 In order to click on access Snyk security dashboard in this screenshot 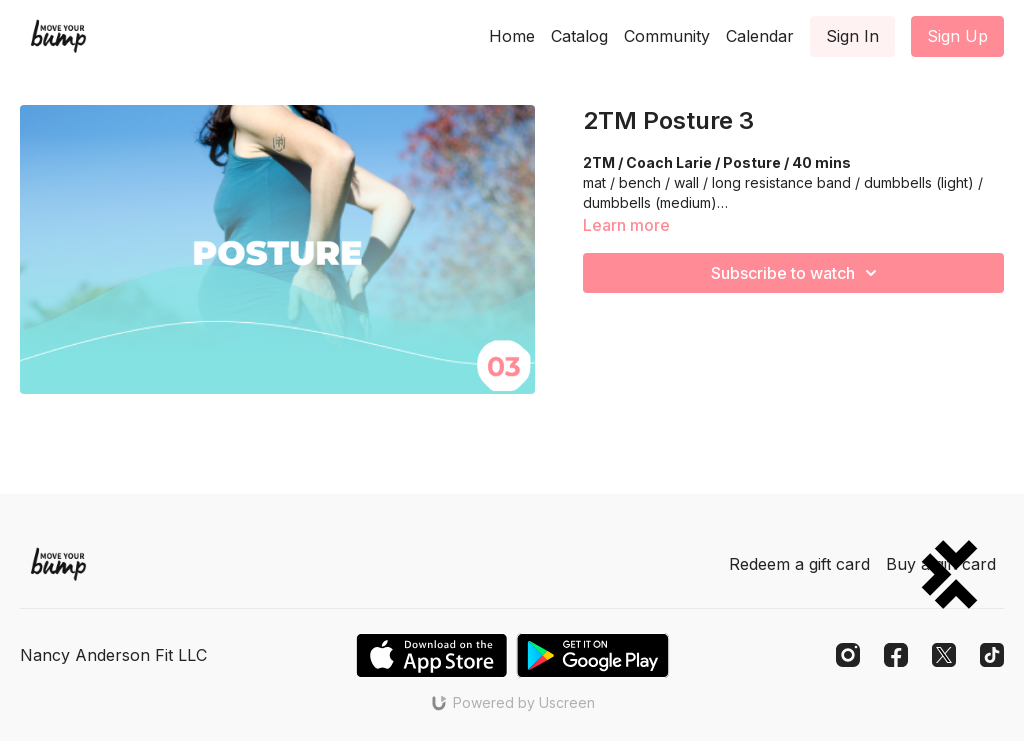, I will do `click(279, 143)`.